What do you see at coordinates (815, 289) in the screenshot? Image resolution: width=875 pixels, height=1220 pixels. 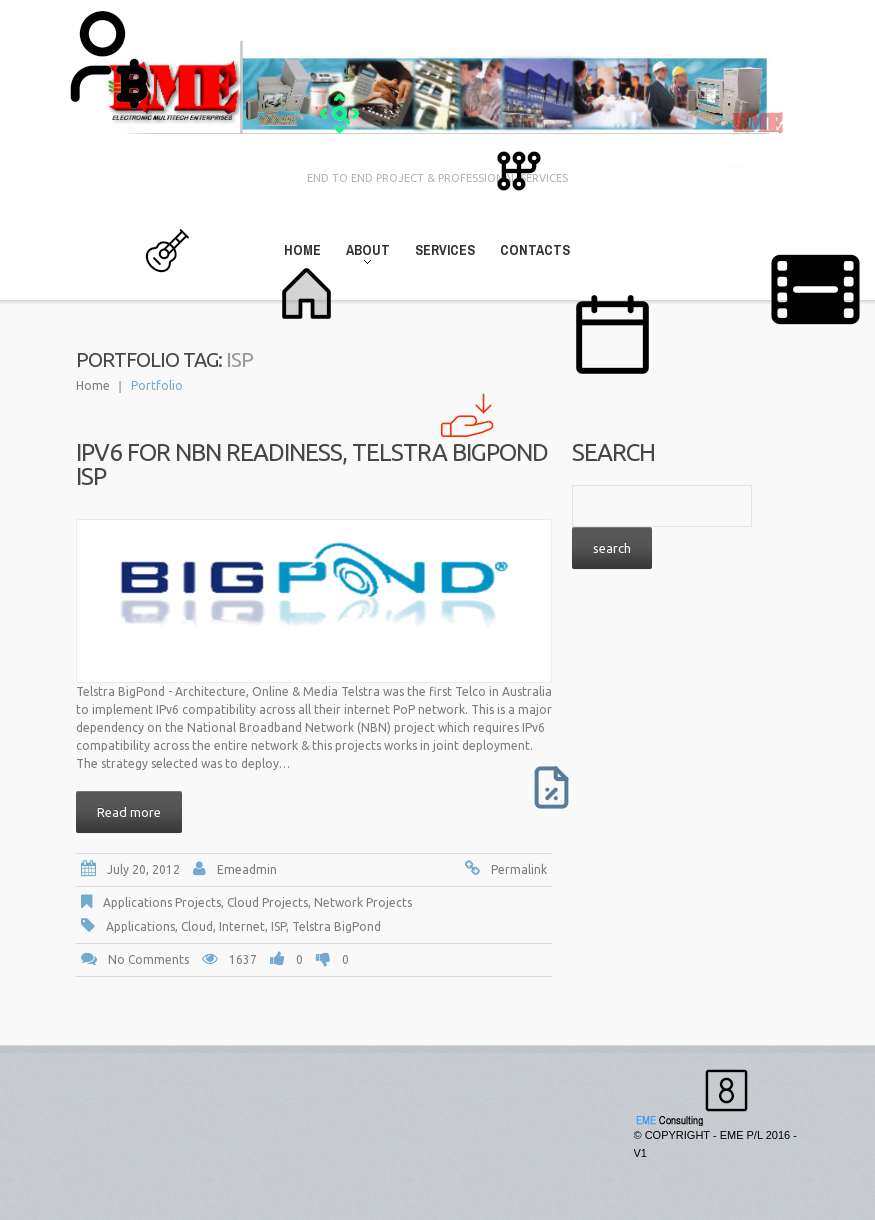 I see `access video or movie content` at bounding box center [815, 289].